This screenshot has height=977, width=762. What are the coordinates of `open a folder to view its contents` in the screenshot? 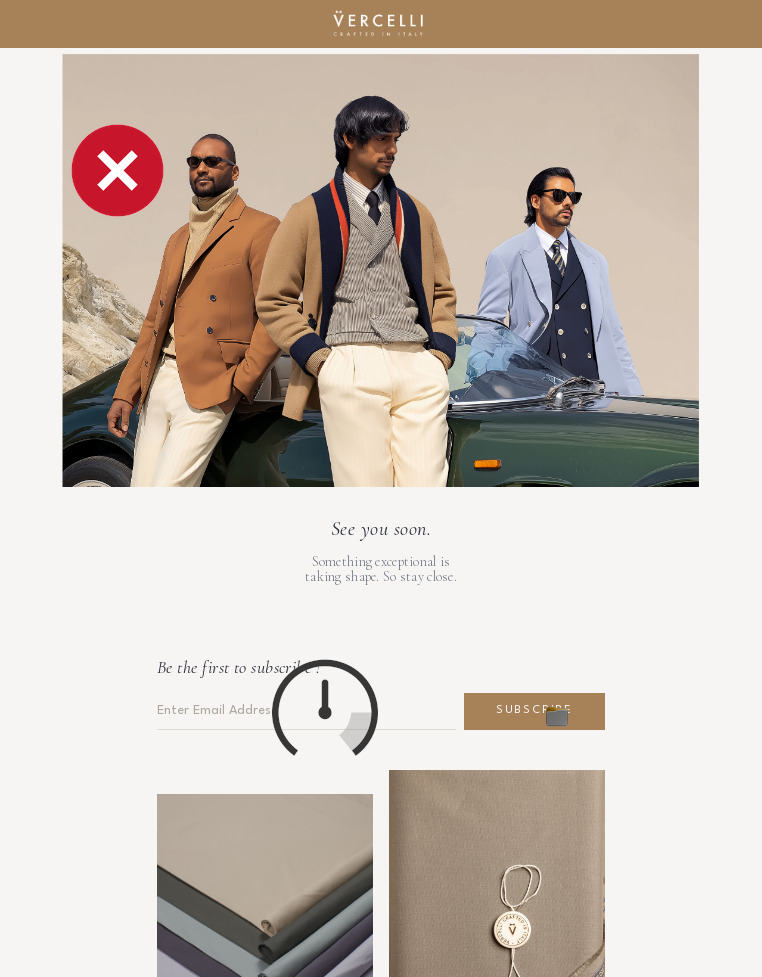 It's located at (557, 716).